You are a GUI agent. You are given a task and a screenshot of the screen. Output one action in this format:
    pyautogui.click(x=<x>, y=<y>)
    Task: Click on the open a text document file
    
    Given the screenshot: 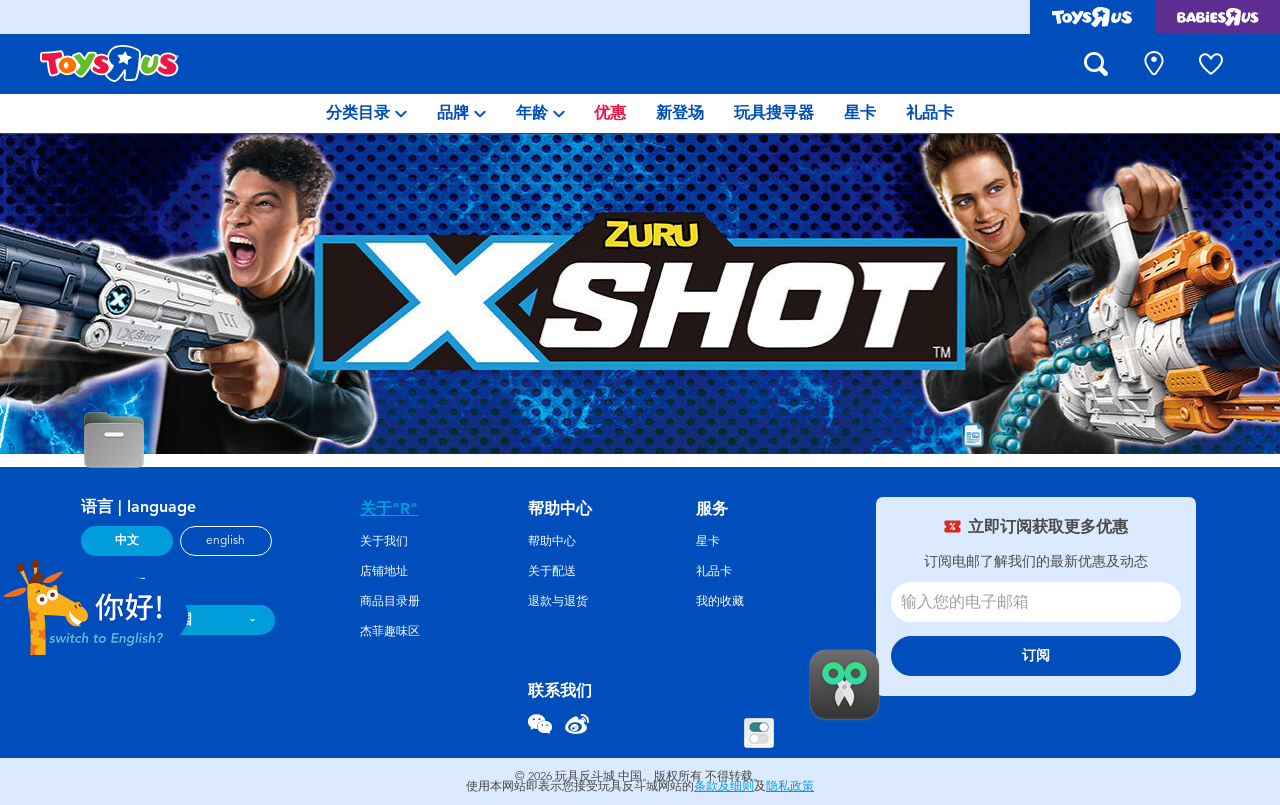 What is the action you would take?
    pyautogui.click(x=973, y=435)
    